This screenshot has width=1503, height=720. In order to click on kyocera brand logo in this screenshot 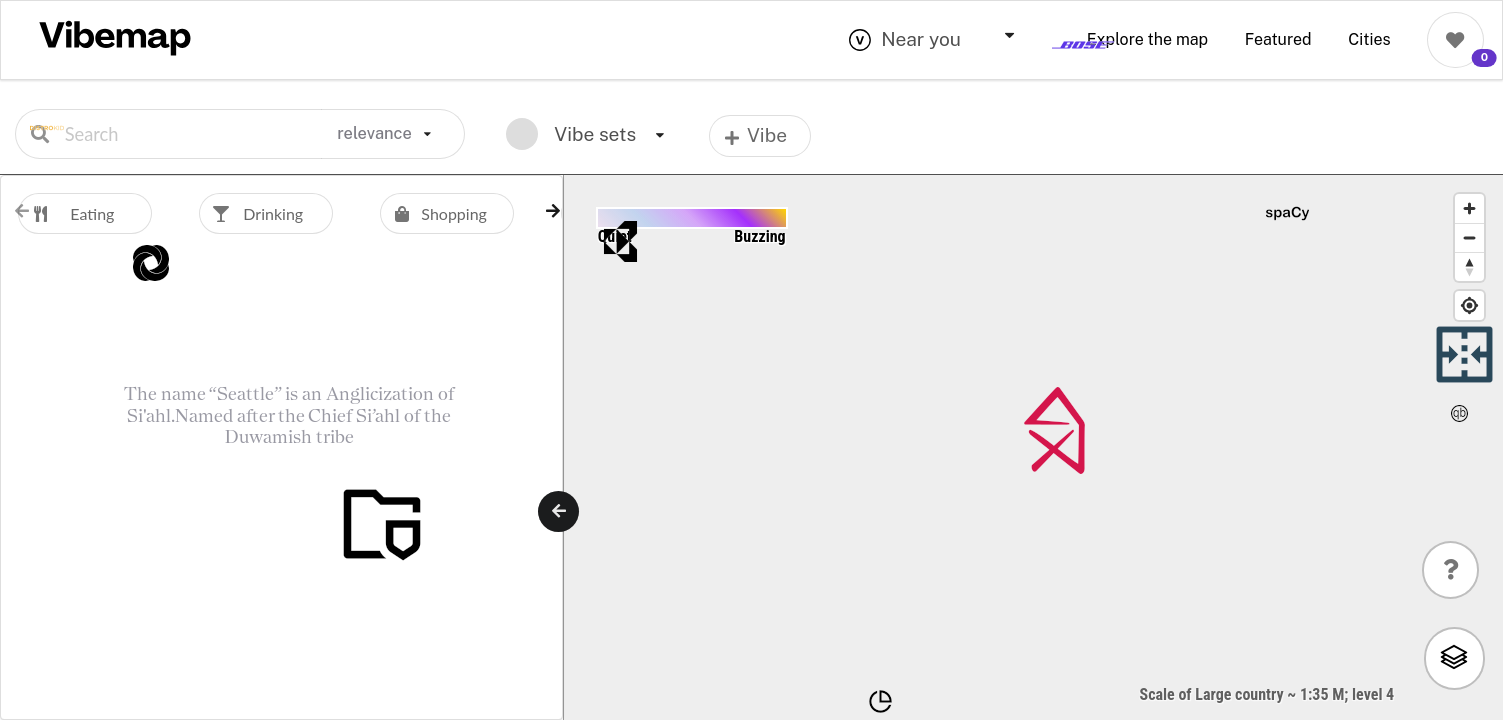, I will do `click(620, 241)`.